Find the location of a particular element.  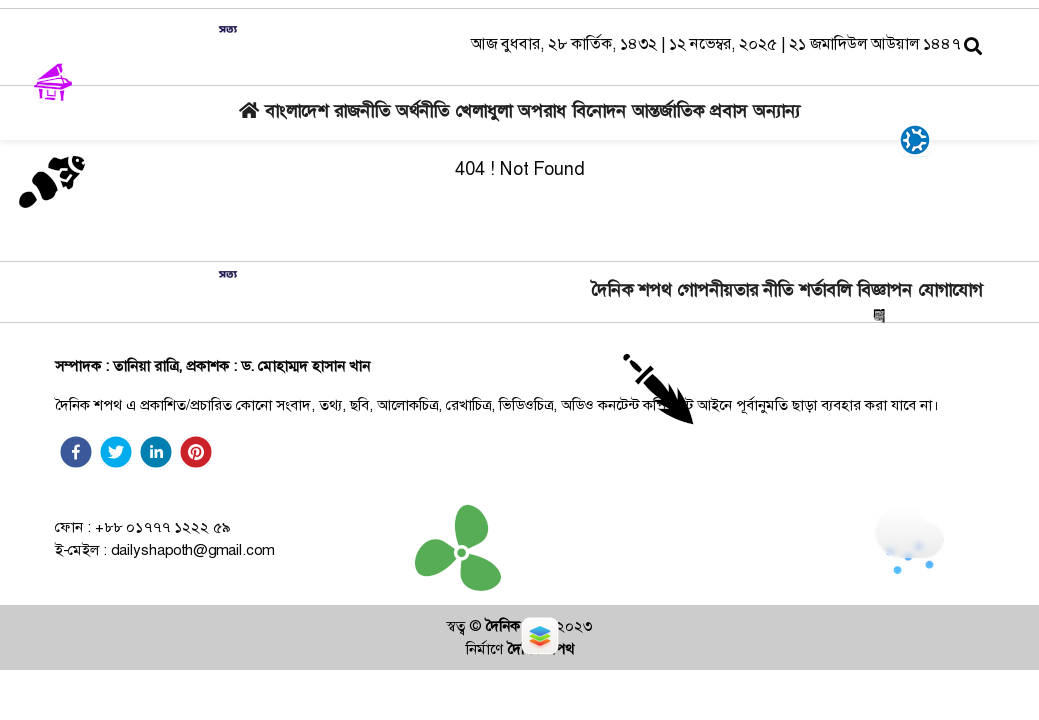

access notes or written records is located at coordinates (879, 316).